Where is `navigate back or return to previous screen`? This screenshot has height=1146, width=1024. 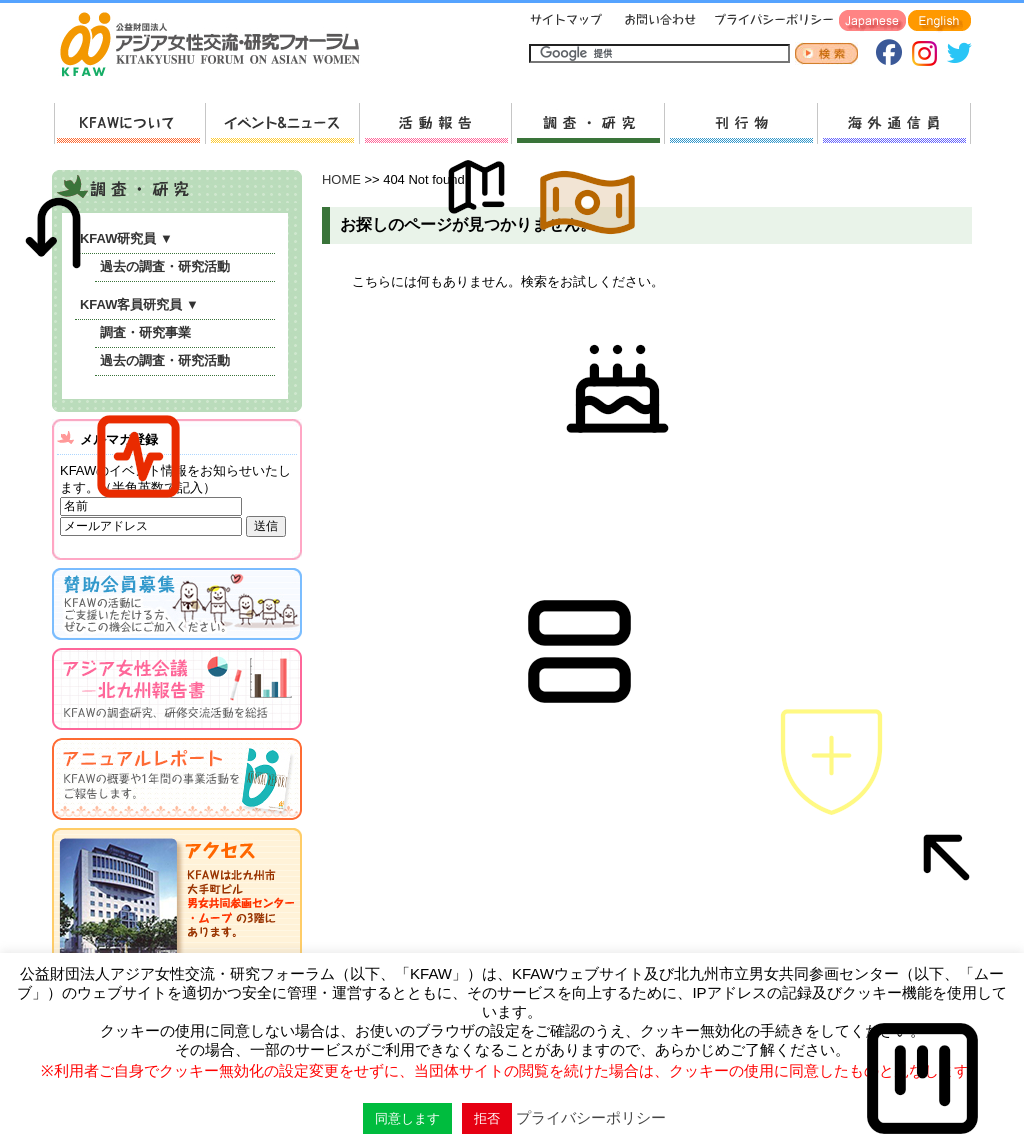
navigate back or return to previous screen is located at coordinates (946, 857).